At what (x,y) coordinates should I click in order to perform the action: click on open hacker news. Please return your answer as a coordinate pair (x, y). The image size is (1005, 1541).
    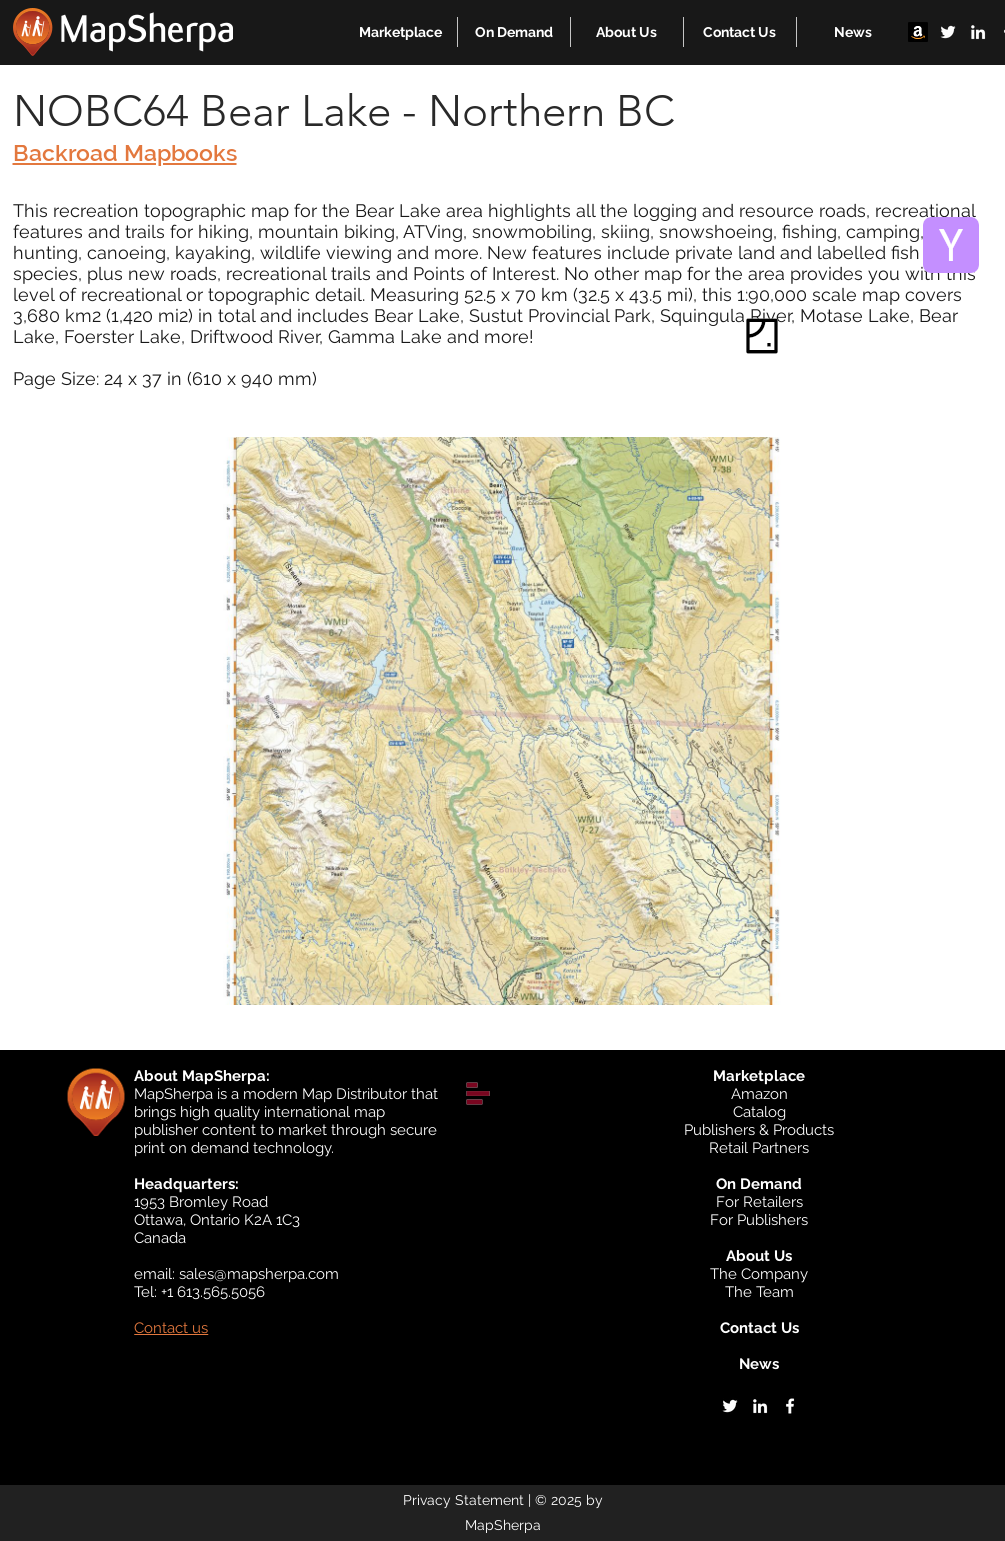
    Looking at the image, I should click on (951, 245).